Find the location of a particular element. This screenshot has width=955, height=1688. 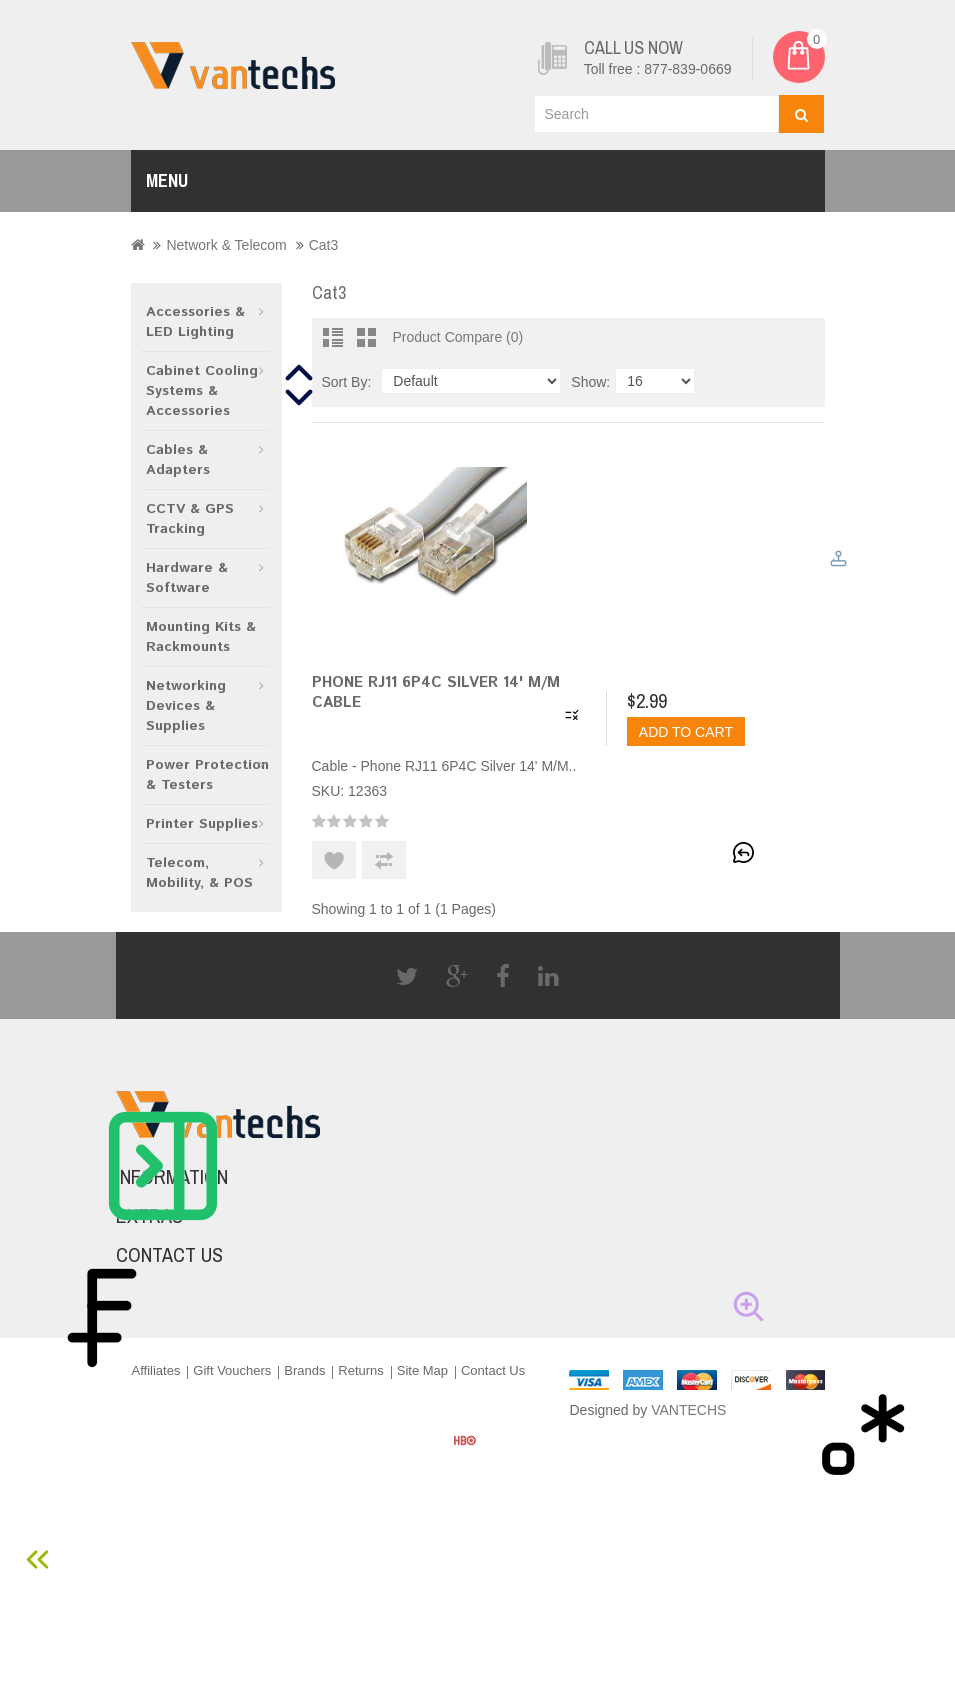

expand or collapse a dropdown menu is located at coordinates (299, 385).